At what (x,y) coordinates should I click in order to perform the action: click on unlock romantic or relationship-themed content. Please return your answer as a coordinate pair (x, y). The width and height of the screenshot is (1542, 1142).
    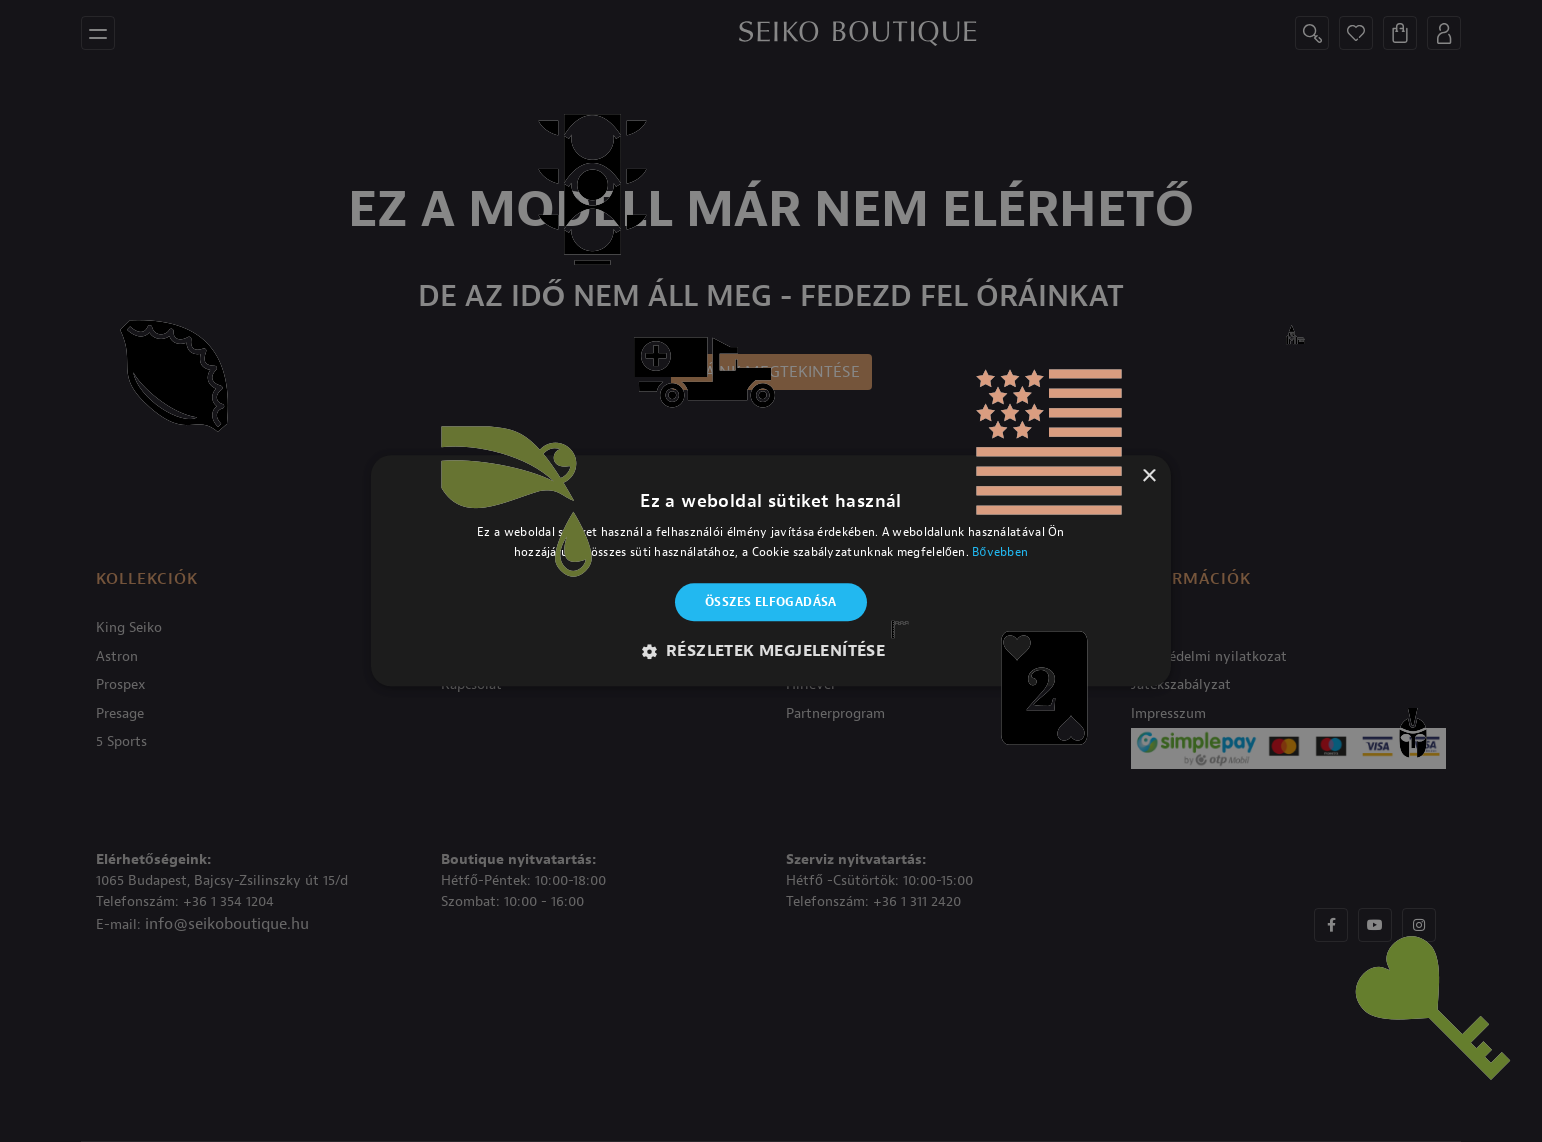
    Looking at the image, I should click on (1433, 1008).